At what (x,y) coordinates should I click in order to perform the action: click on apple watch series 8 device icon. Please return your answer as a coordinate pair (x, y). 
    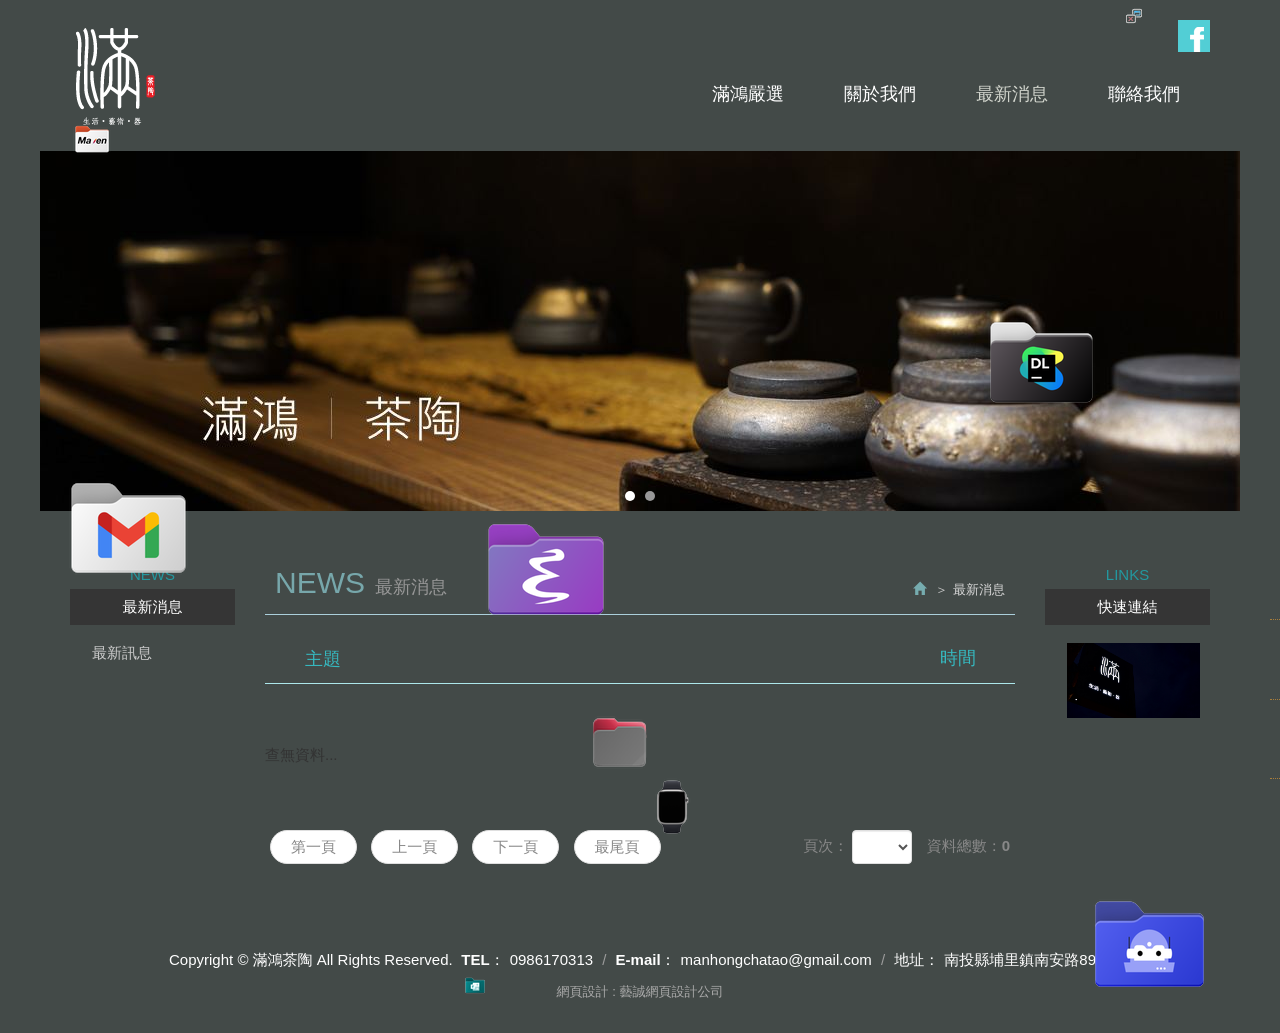
    Looking at the image, I should click on (672, 807).